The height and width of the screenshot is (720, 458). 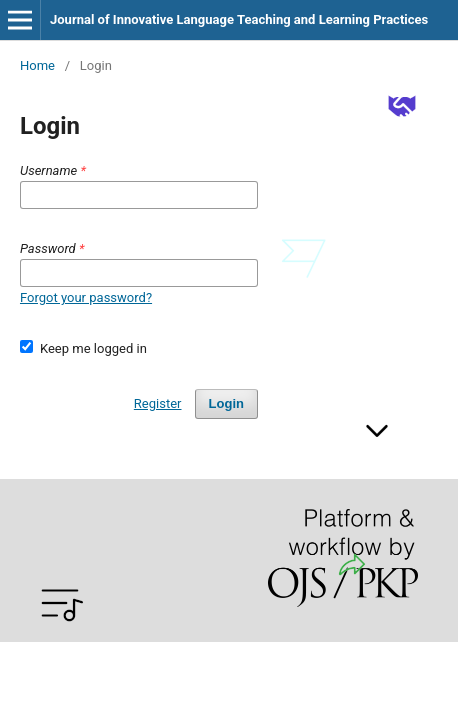 What do you see at coordinates (352, 566) in the screenshot?
I see `share content with others` at bounding box center [352, 566].